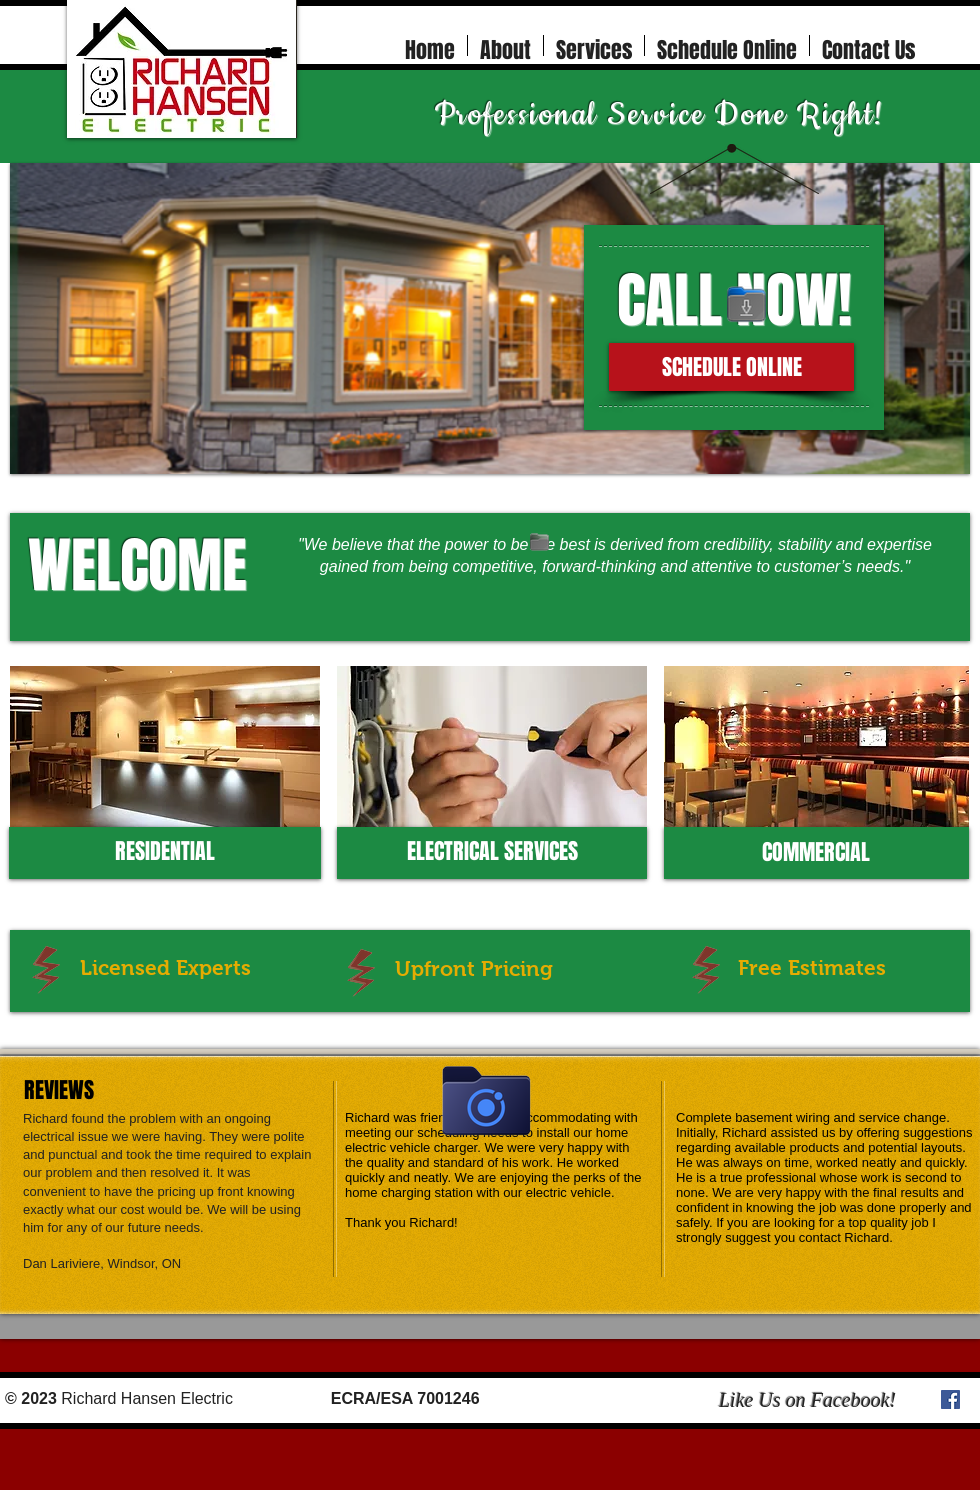 This screenshot has height=1490, width=980. What do you see at coordinates (539, 541) in the screenshot?
I see `indicates a valid drop target for dragging files` at bounding box center [539, 541].